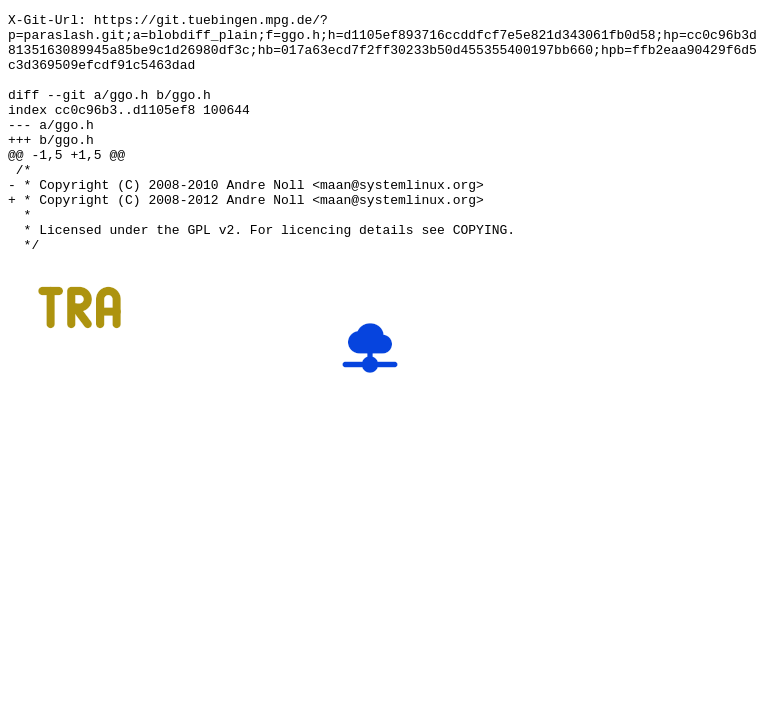  What do you see at coordinates (79, 307) in the screenshot?
I see `perform an HTTP TRACE request` at bounding box center [79, 307].